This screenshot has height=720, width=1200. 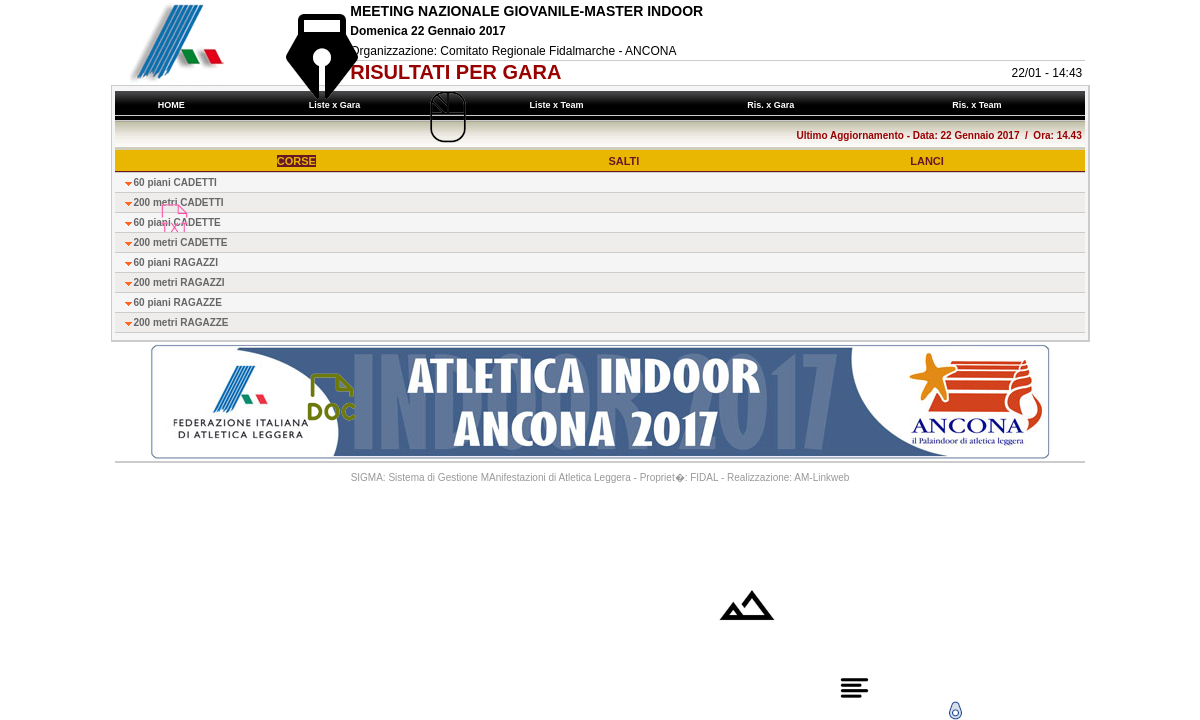 I want to click on view terrain or topographic map layer, so click(x=747, y=605).